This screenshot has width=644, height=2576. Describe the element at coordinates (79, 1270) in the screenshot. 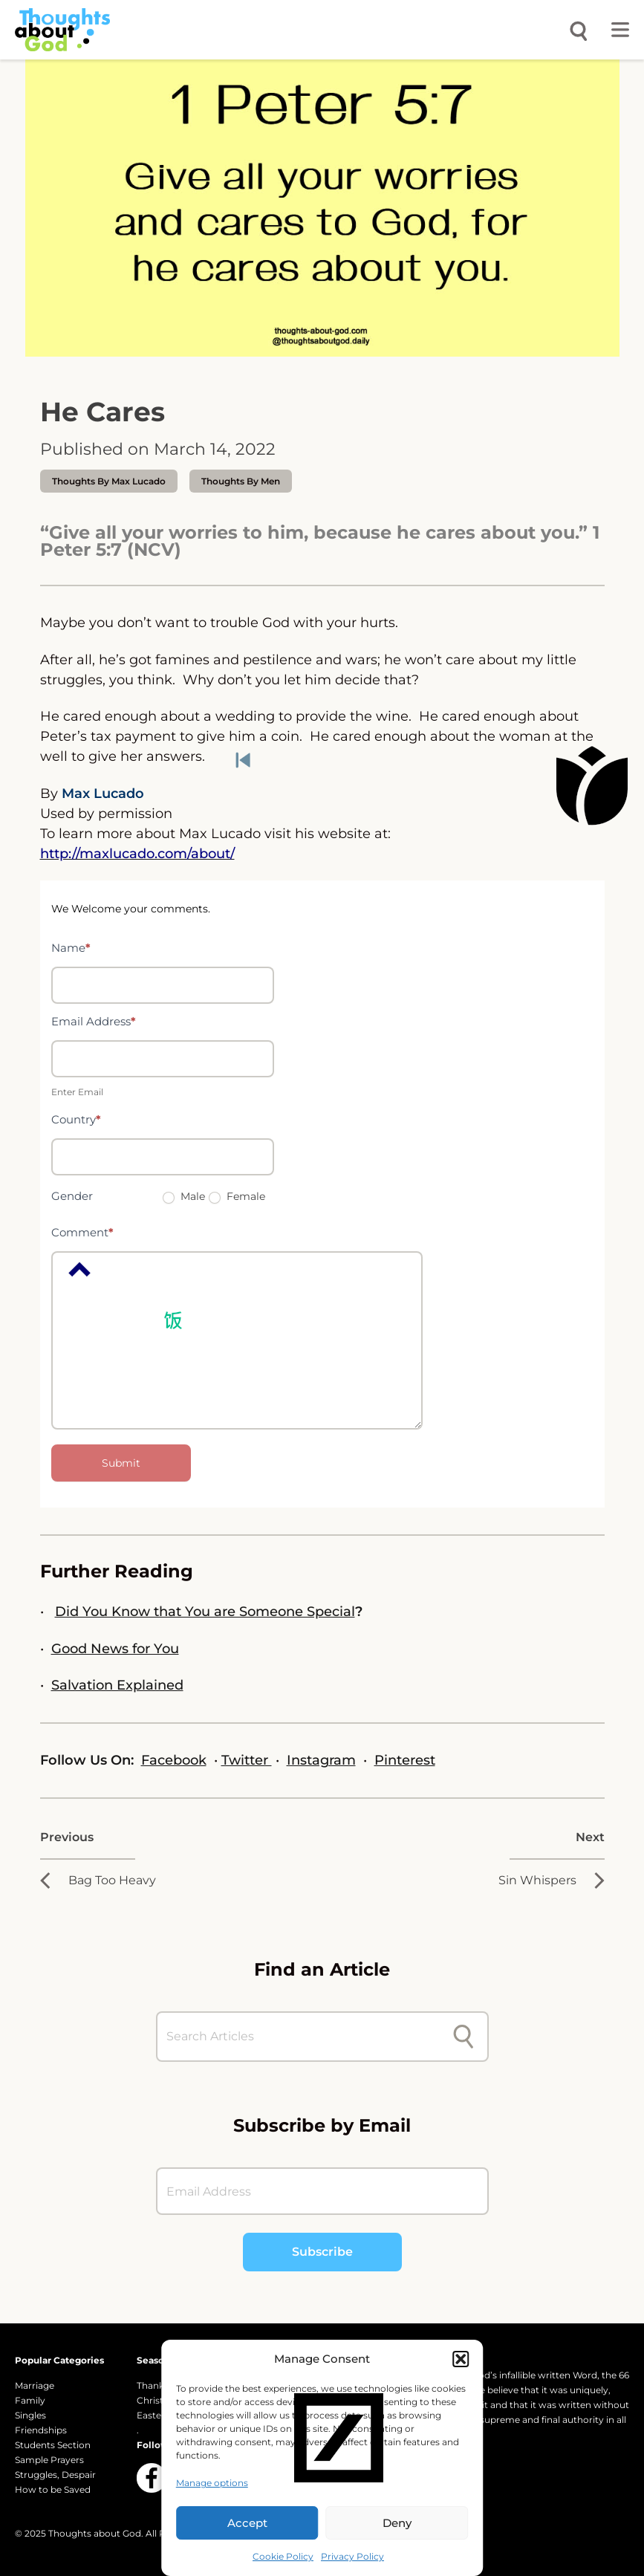

I see `expand or collapse a dropdown menu` at that location.